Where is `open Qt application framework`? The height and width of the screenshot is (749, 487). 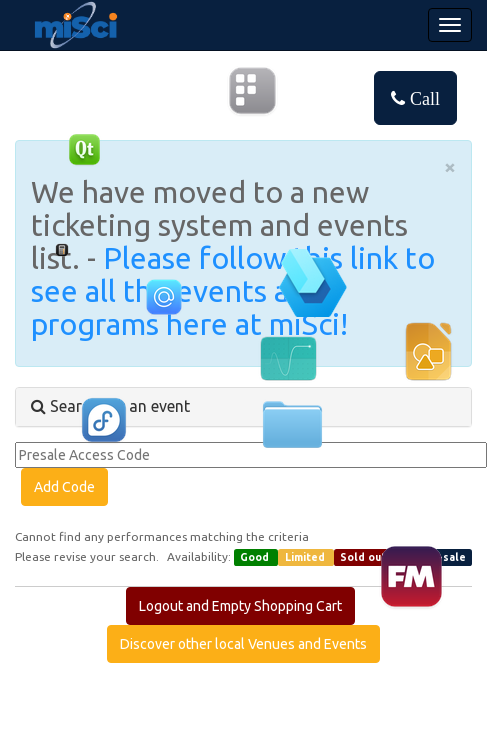 open Qt application framework is located at coordinates (84, 149).